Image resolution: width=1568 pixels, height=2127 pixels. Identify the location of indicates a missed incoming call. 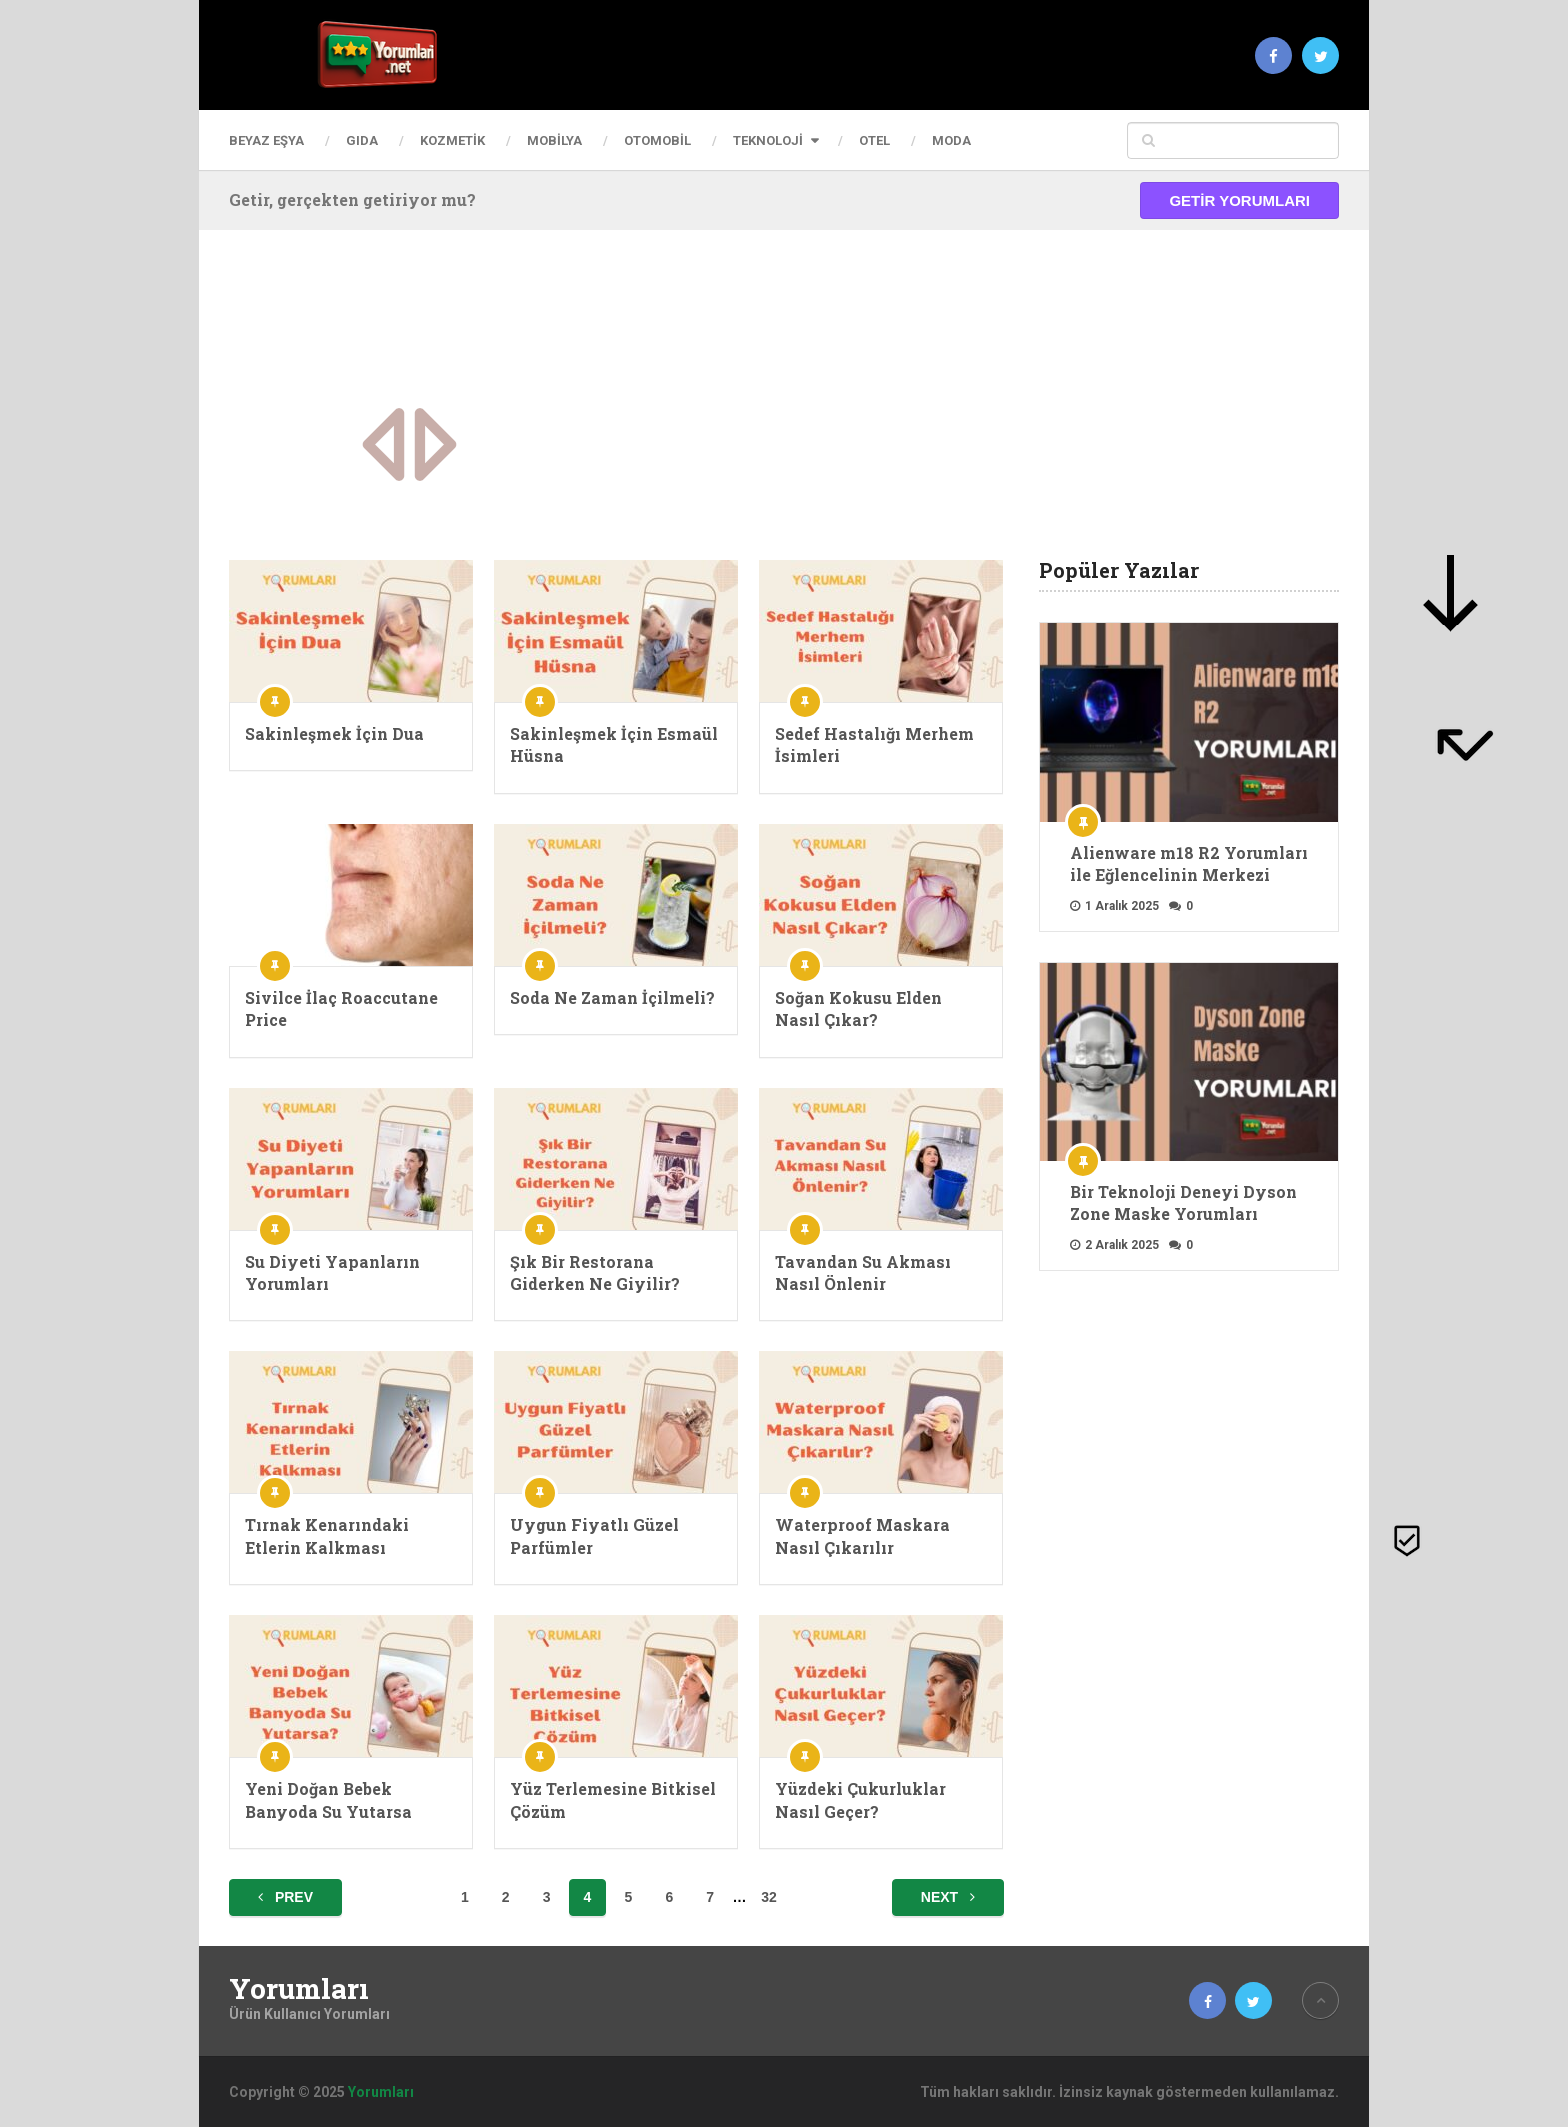
(1466, 745).